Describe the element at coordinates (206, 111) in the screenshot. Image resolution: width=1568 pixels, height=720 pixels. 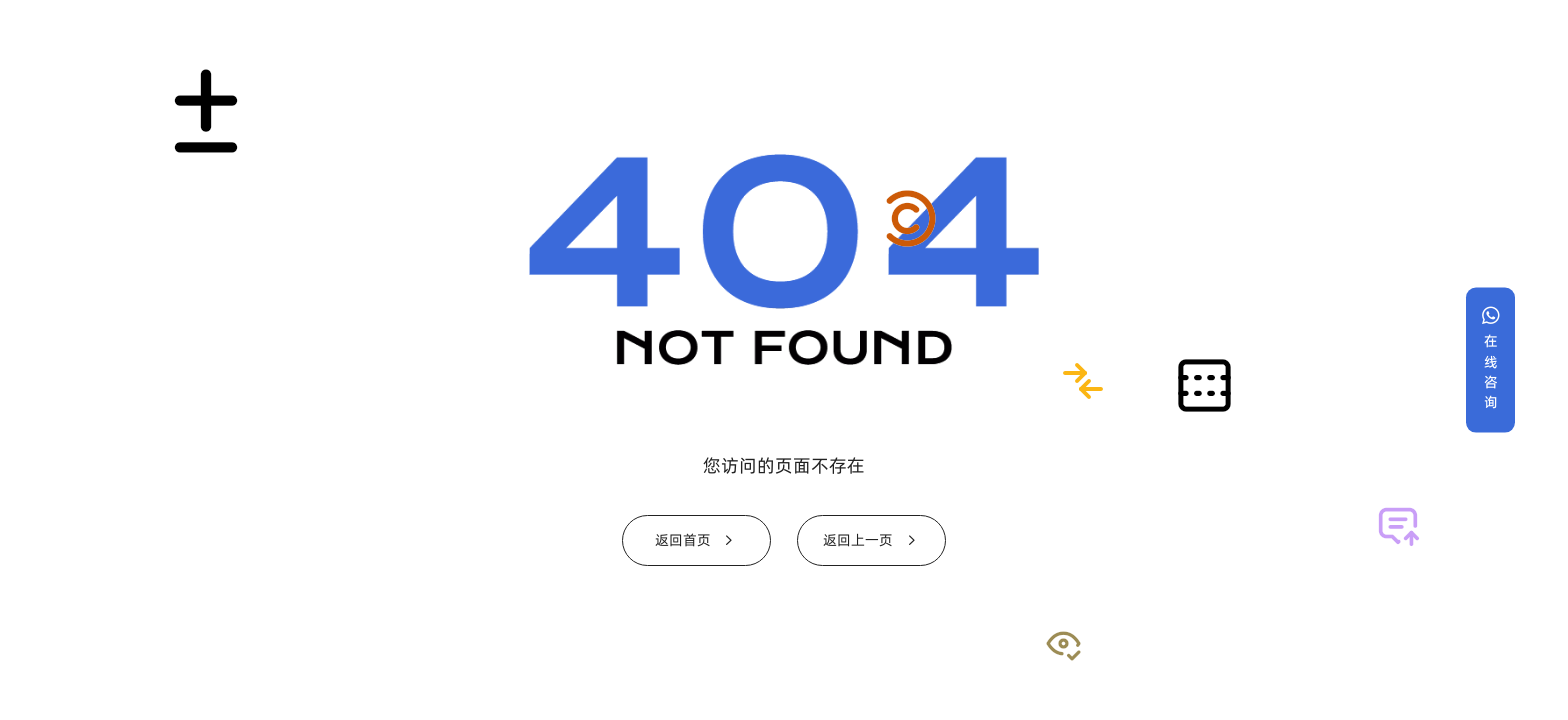
I see `toggle between adding and subtracting values` at that location.